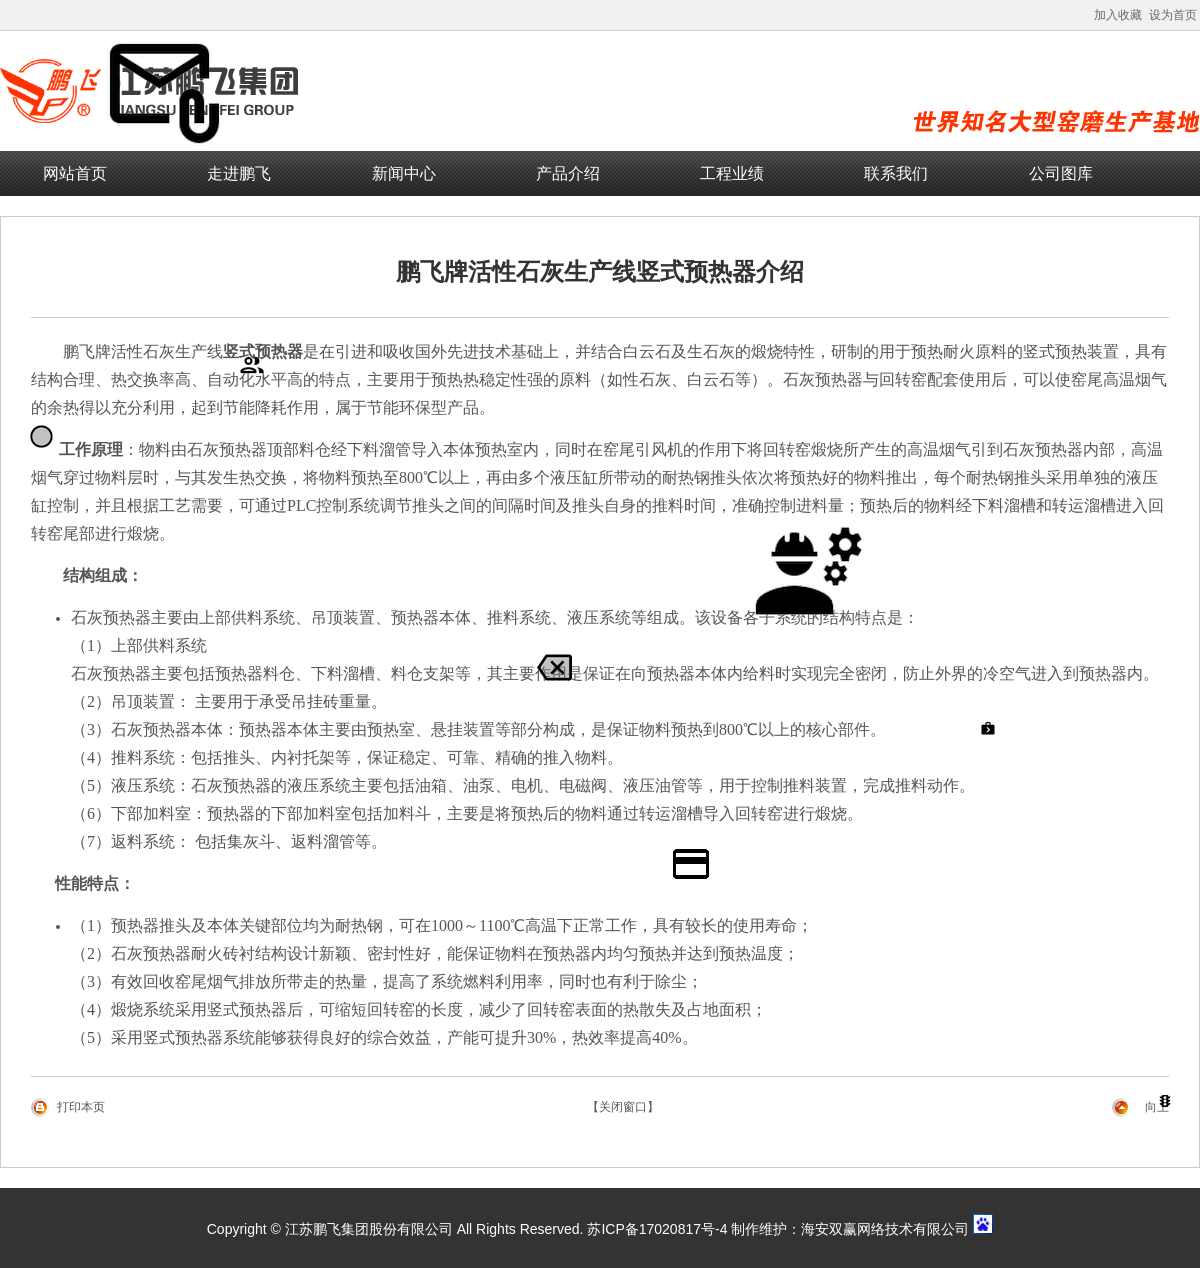  What do you see at coordinates (988, 728) in the screenshot?
I see `schedule task for next week` at bounding box center [988, 728].